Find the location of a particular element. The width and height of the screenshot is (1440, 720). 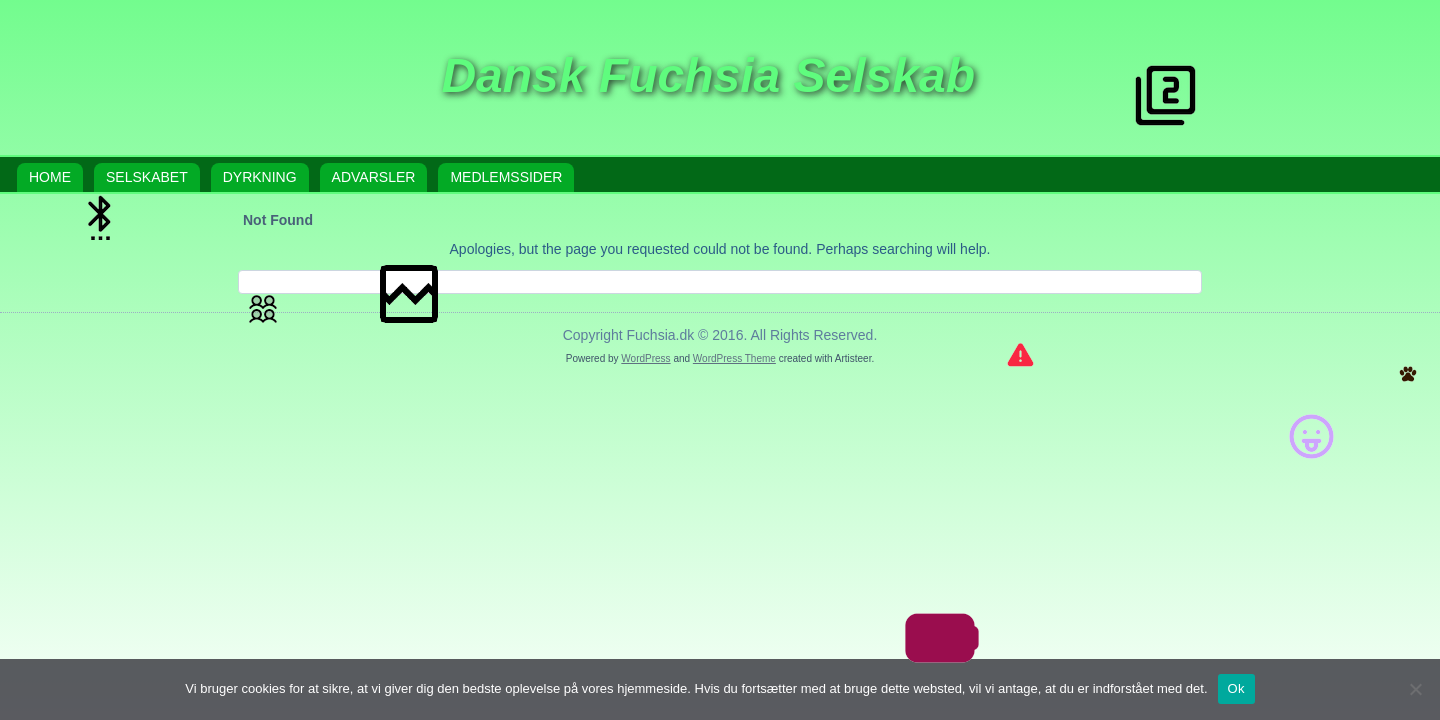

indicates an image failed to load is located at coordinates (409, 294).